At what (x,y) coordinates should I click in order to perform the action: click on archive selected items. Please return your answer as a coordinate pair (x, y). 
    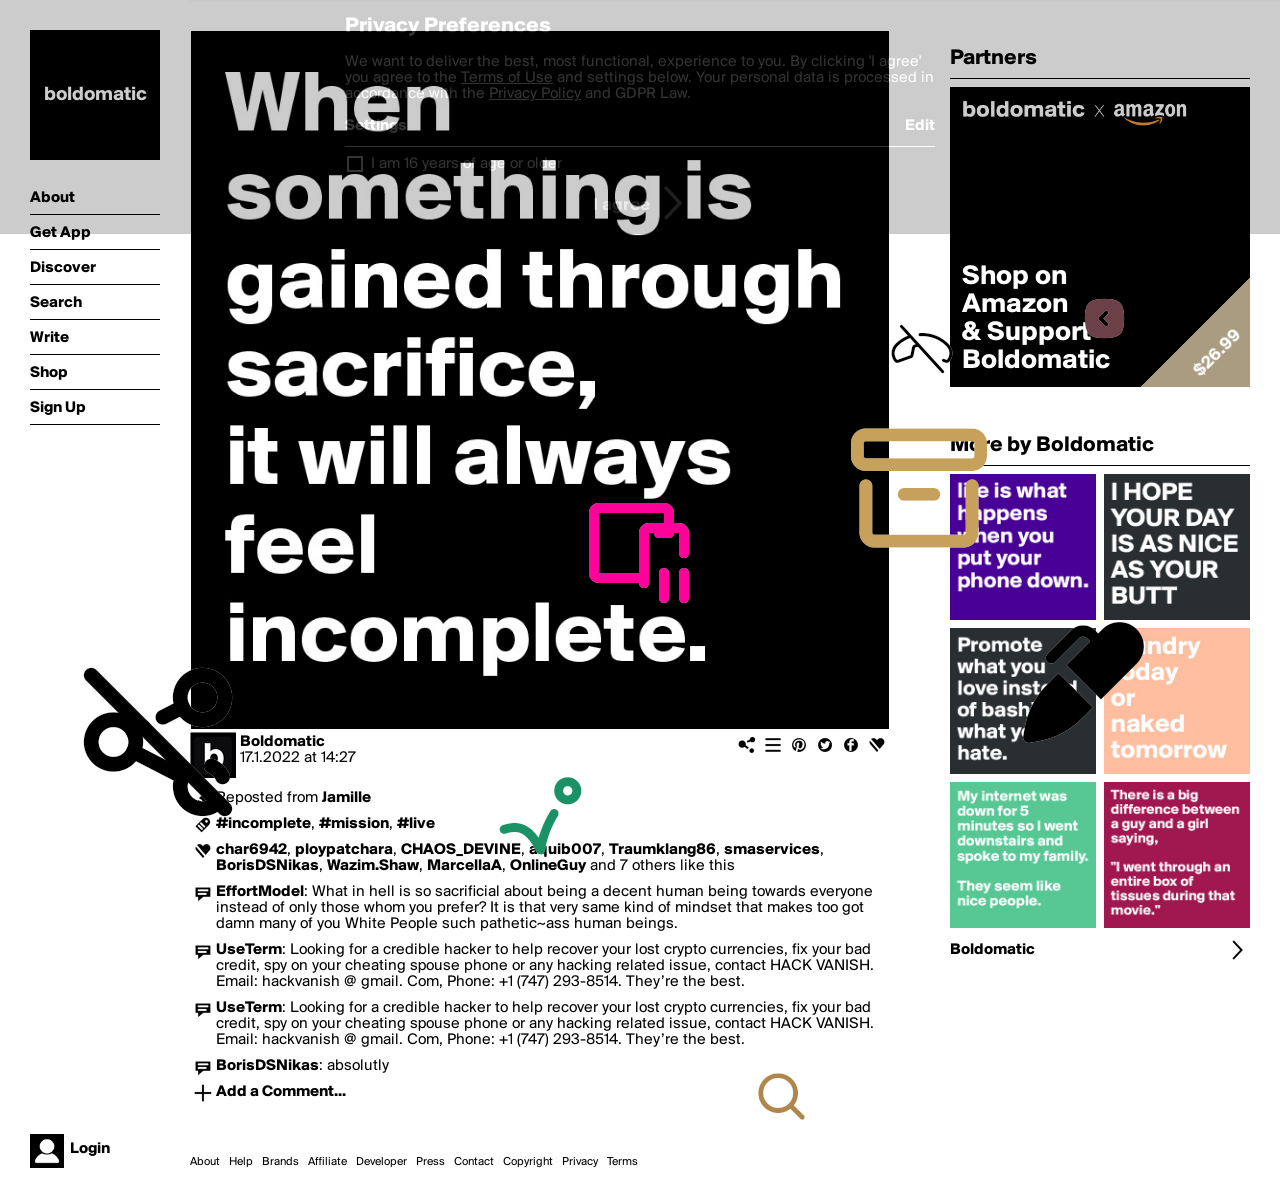
    Looking at the image, I should click on (919, 488).